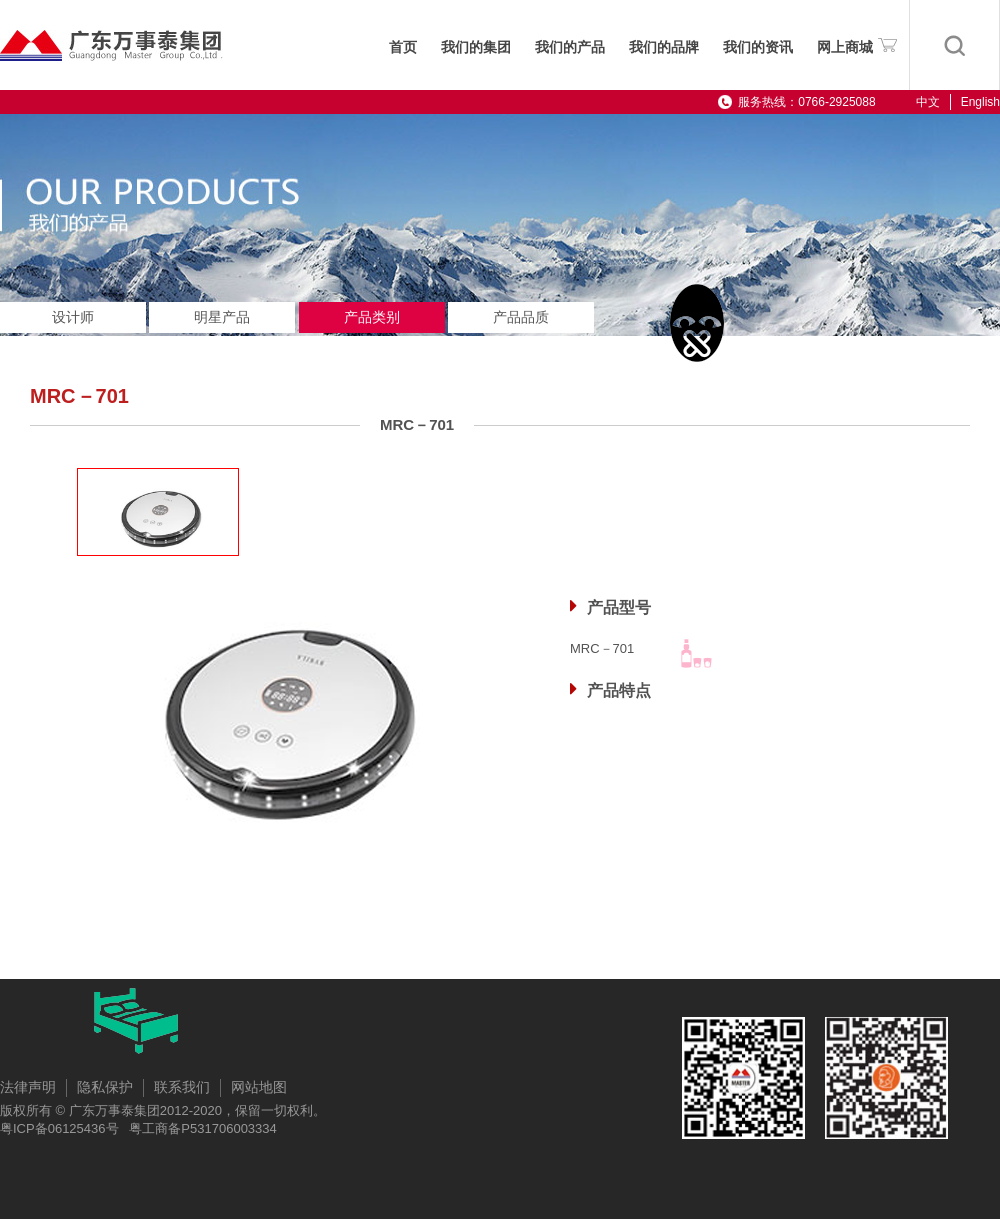 The image size is (1000, 1219). Describe the element at coordinates (696, 653) in the screenshot. I see `browse alcoholic beverages or bar menu` at that location.